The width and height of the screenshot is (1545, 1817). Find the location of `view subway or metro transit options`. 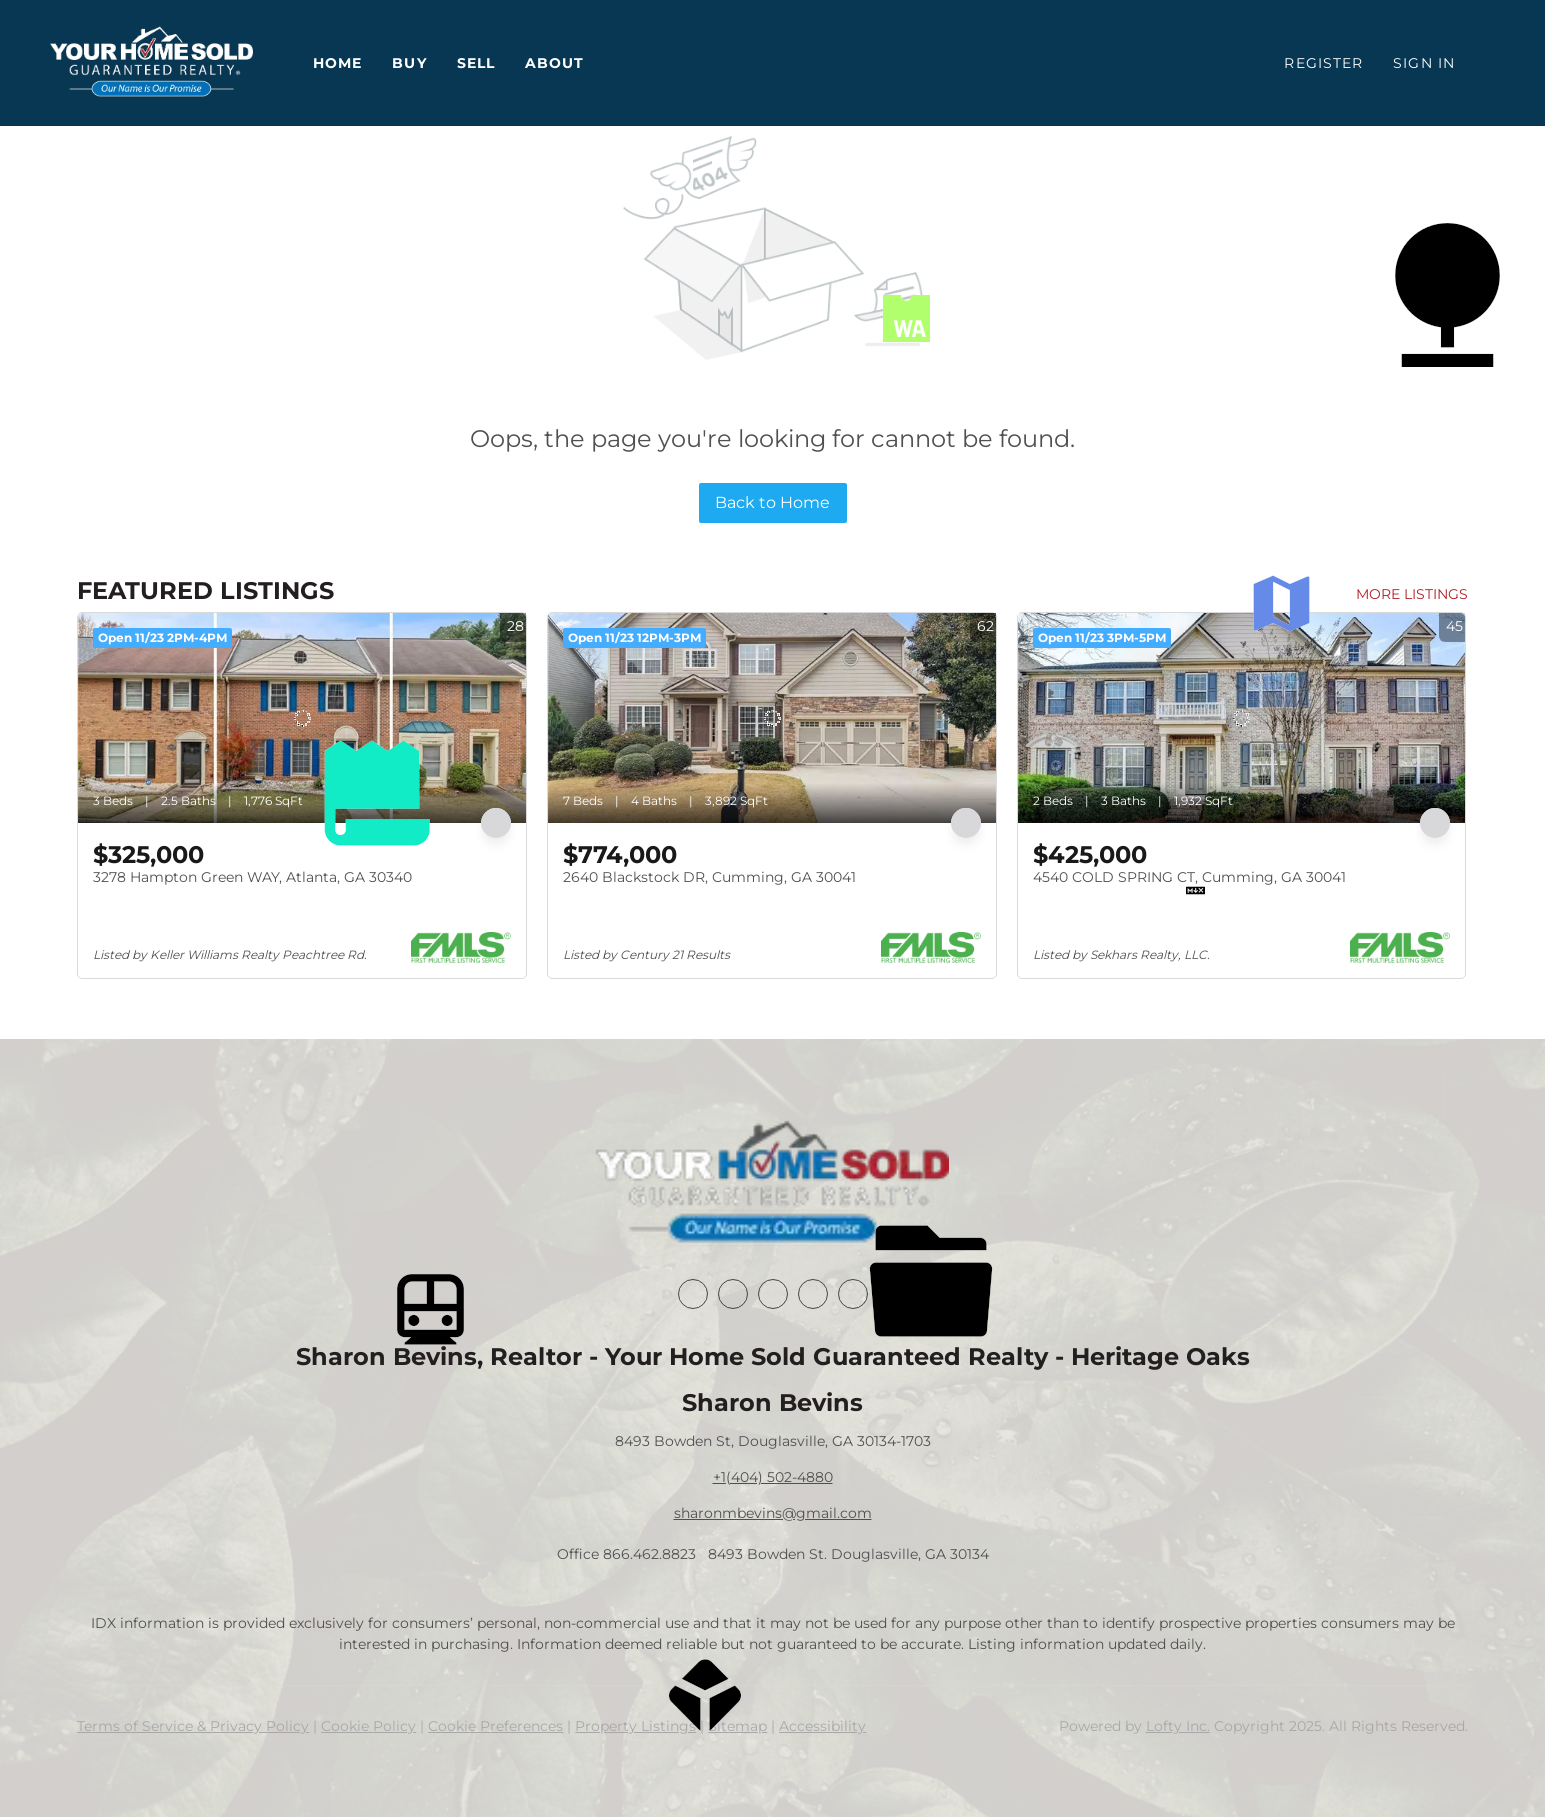

view subway or metro transit options is located at coordinates (430, 1307).